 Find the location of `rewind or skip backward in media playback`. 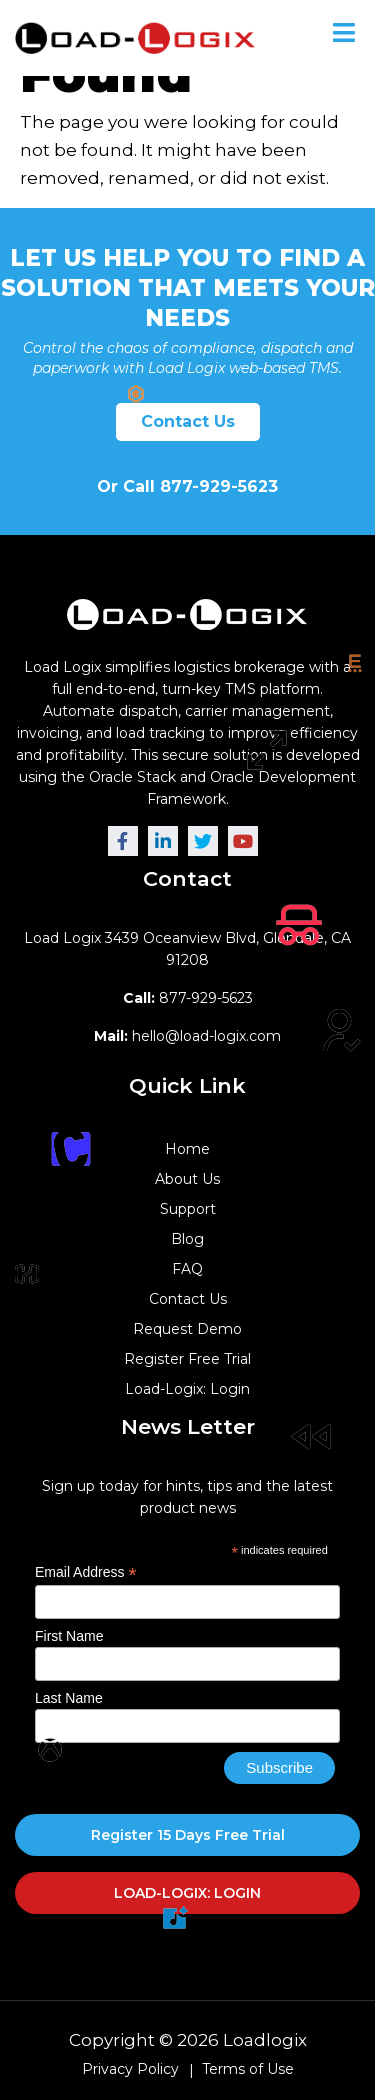

rewind or skip backward in media playback is located at coordinates (312, 1436).